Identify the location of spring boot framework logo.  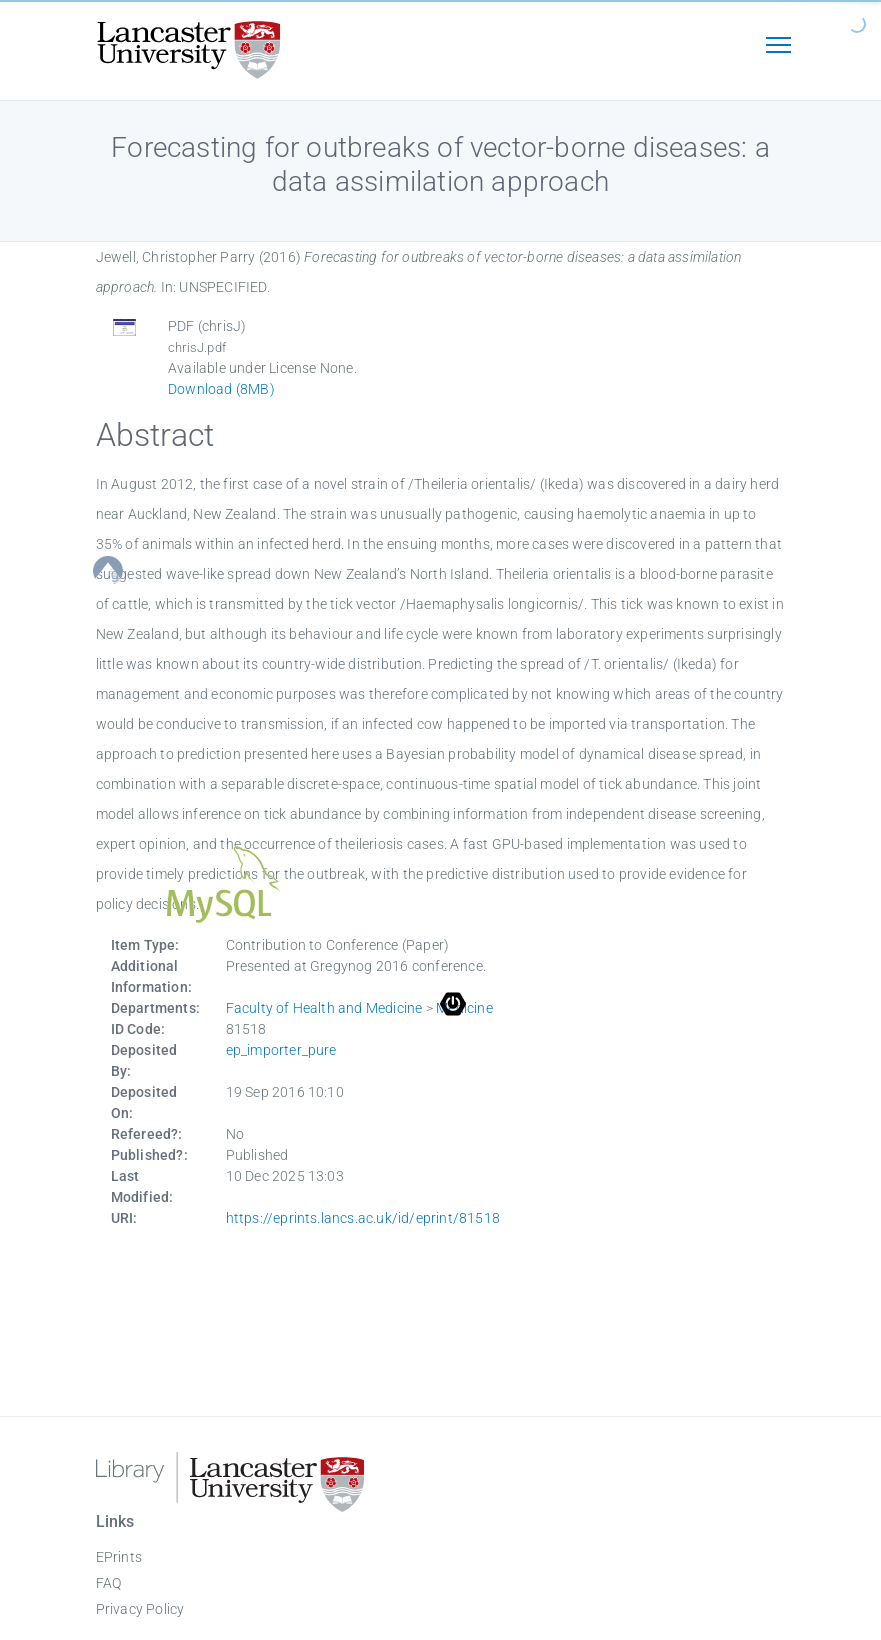
(453, 1004).